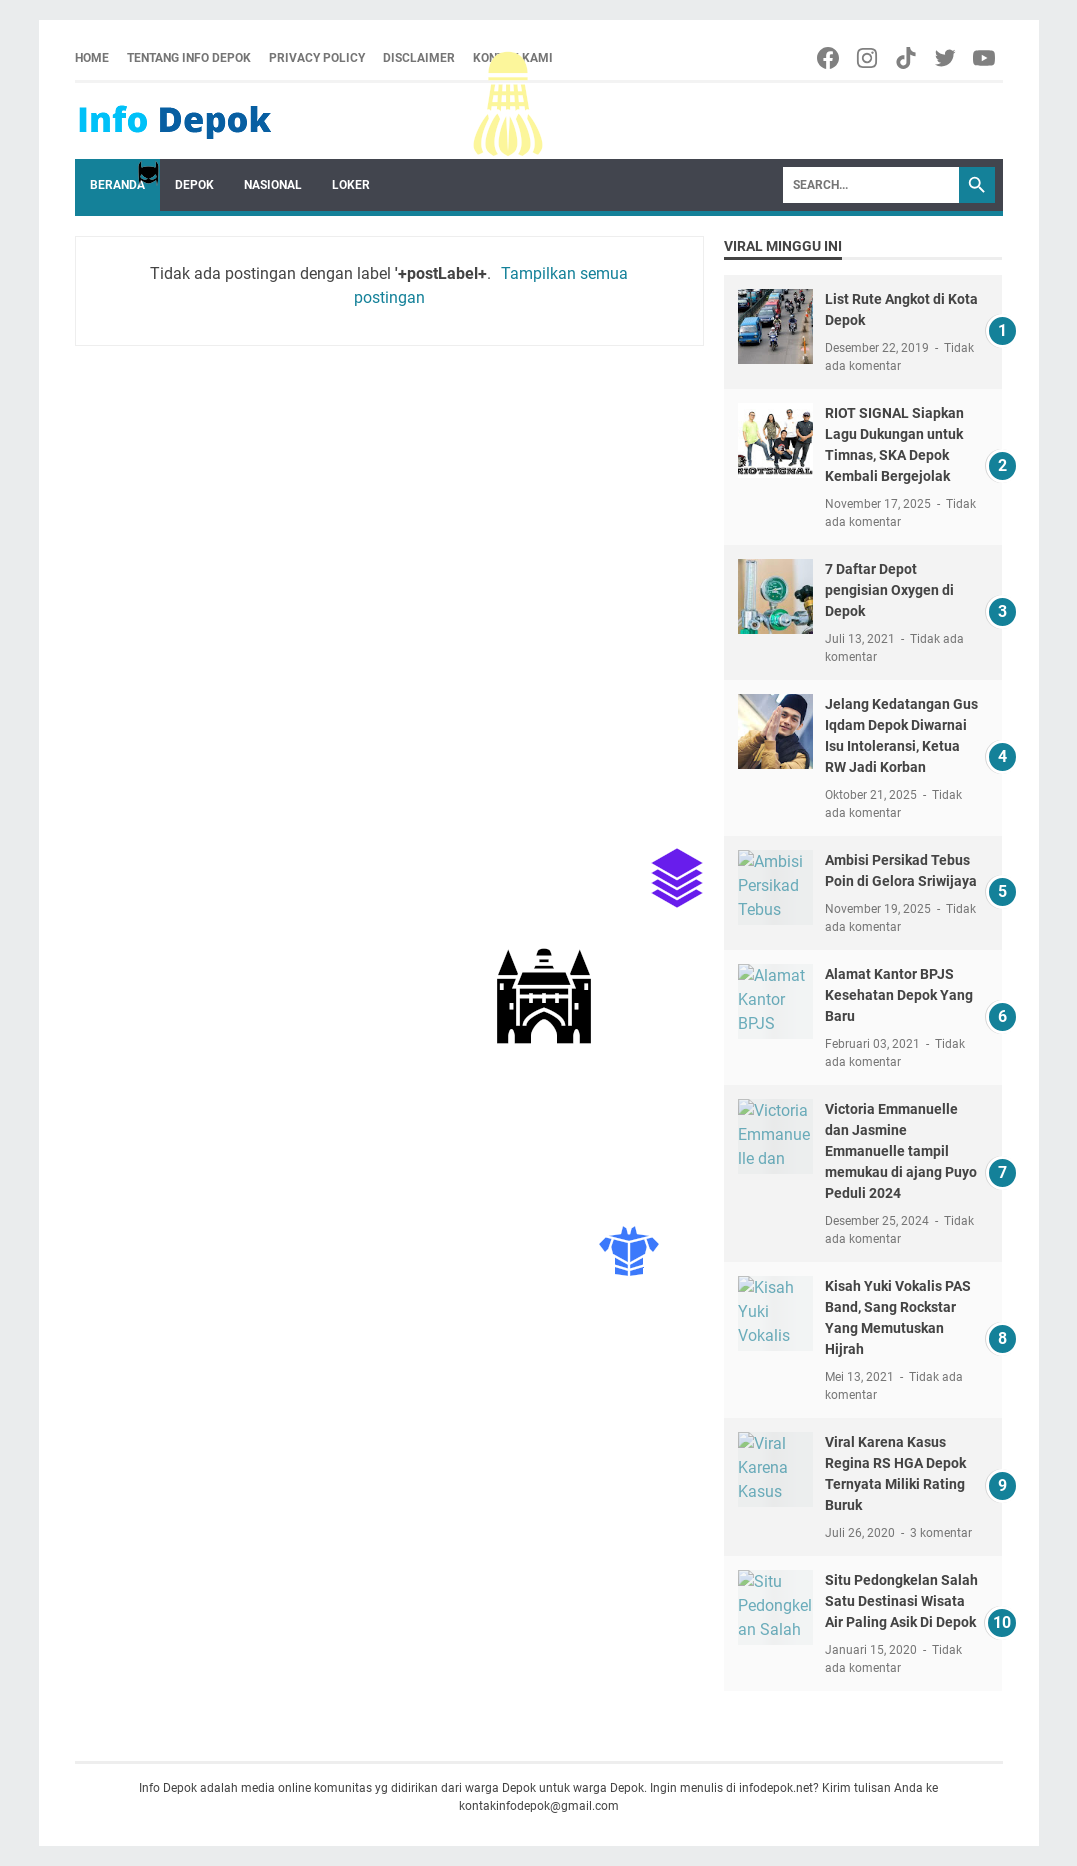 The width and height of the screenshot is (1077, 1866). I want to click on select batman or superhero character, so click(148, 173).